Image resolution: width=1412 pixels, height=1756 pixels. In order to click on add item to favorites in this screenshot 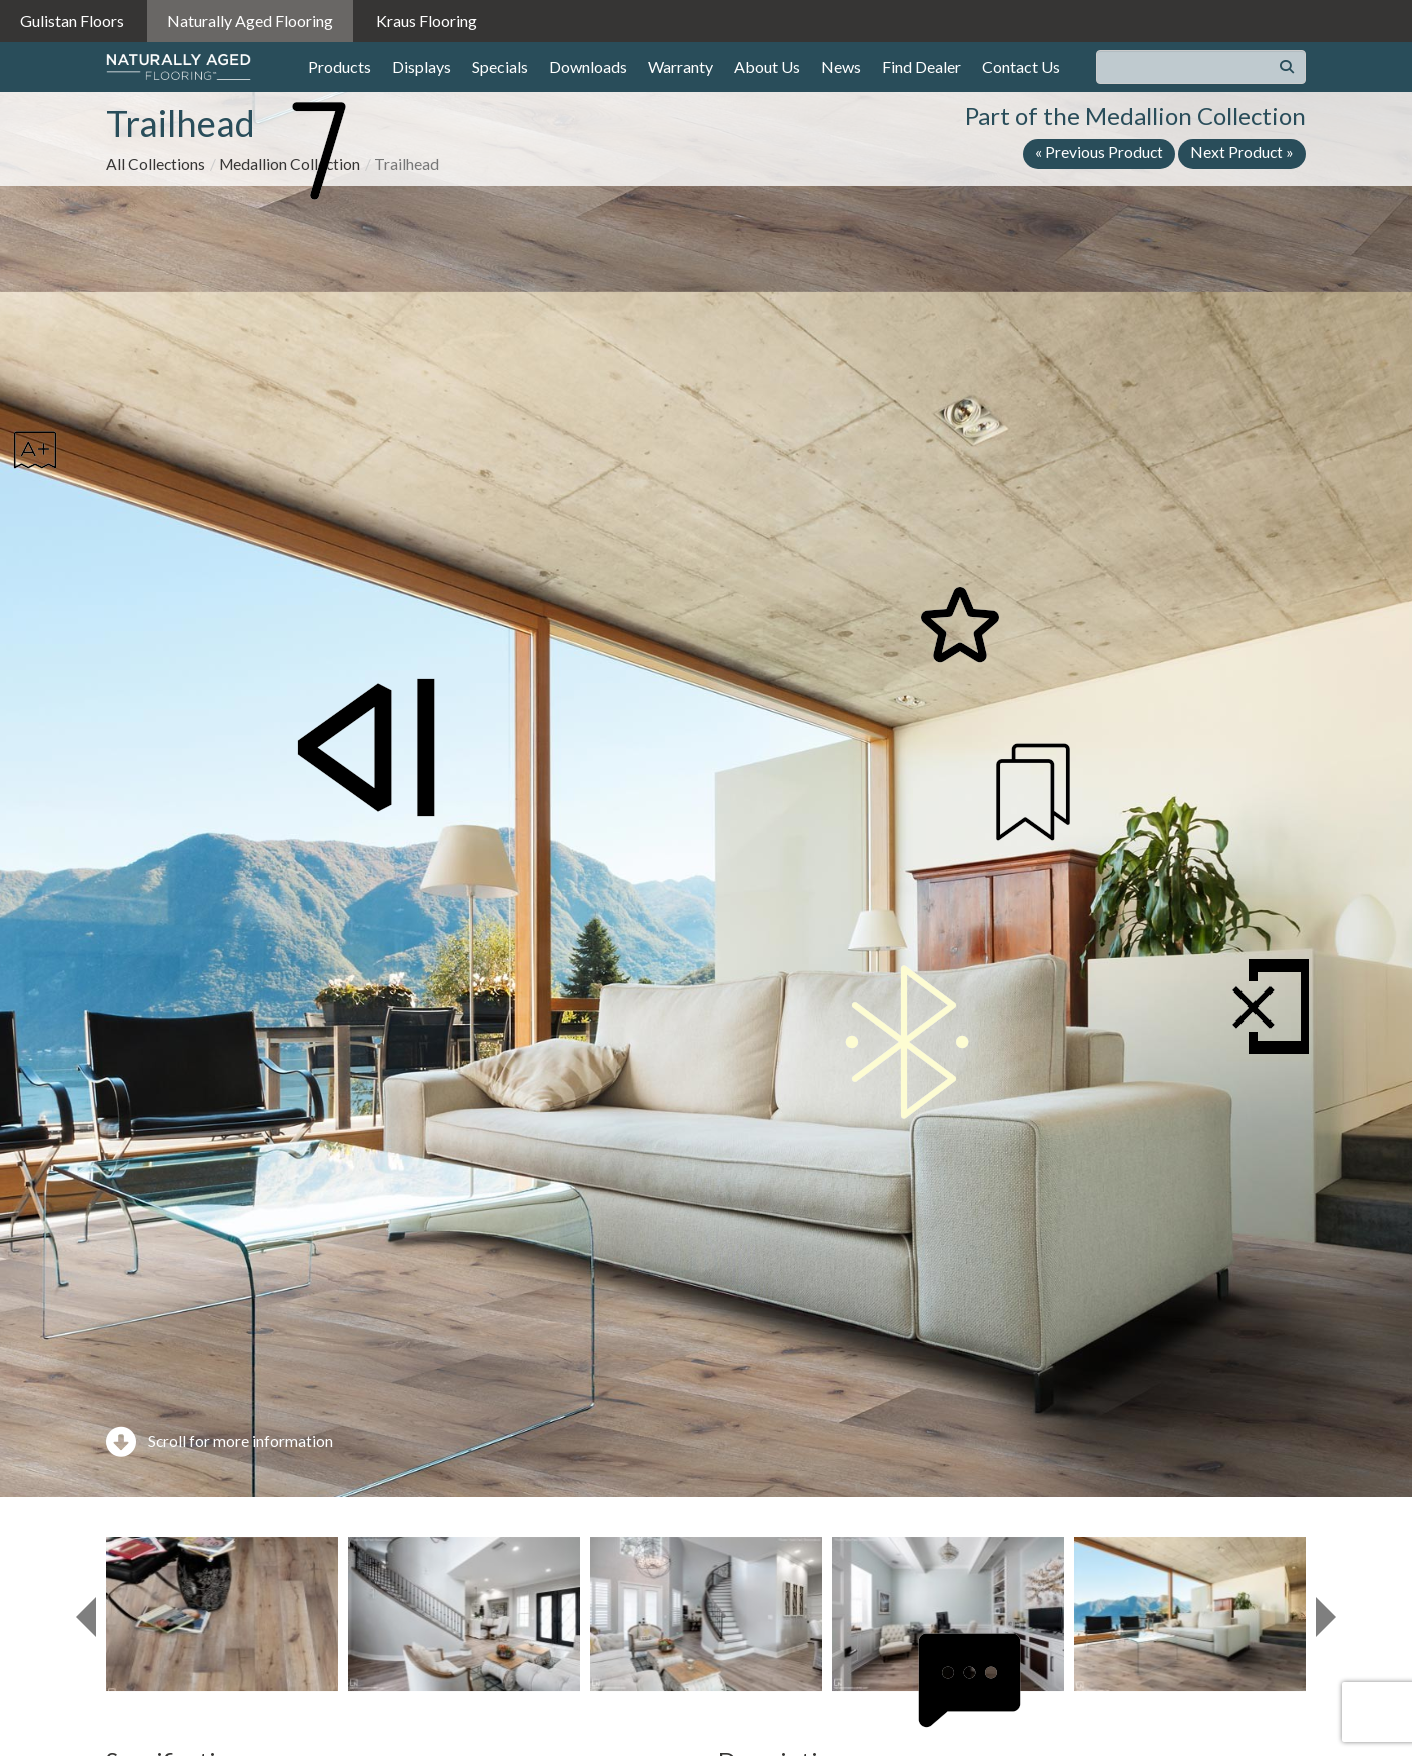, I will do `click(960, 626)`.